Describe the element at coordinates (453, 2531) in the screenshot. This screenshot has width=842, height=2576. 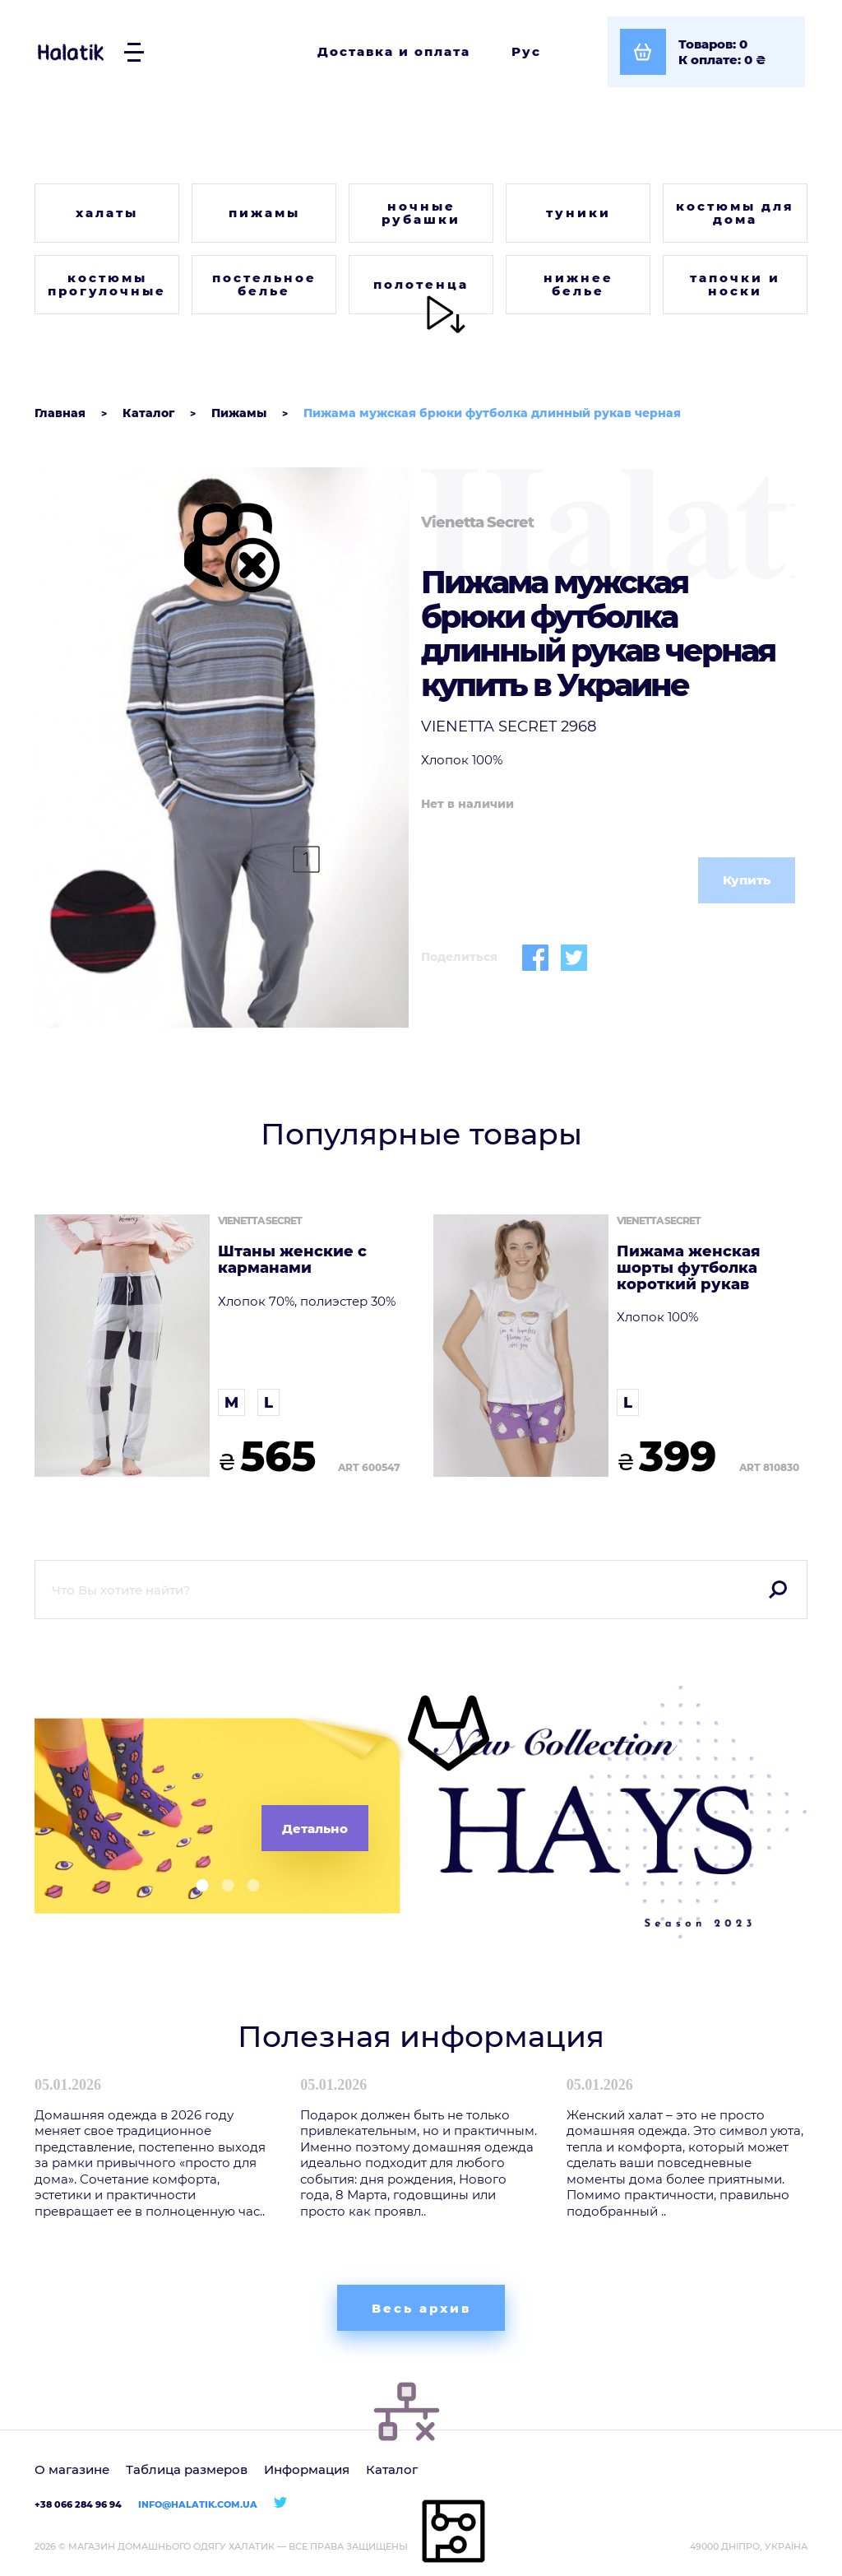
I see `view circuit board or hardware-related files` at that location.